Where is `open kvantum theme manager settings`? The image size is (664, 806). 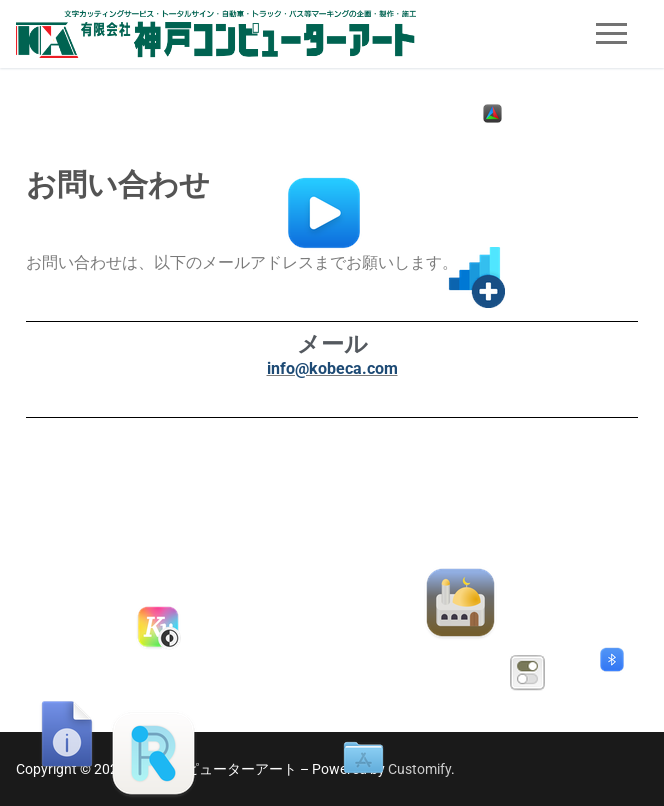
open kvantum theme manager settings is located at coordinates (158, 627).